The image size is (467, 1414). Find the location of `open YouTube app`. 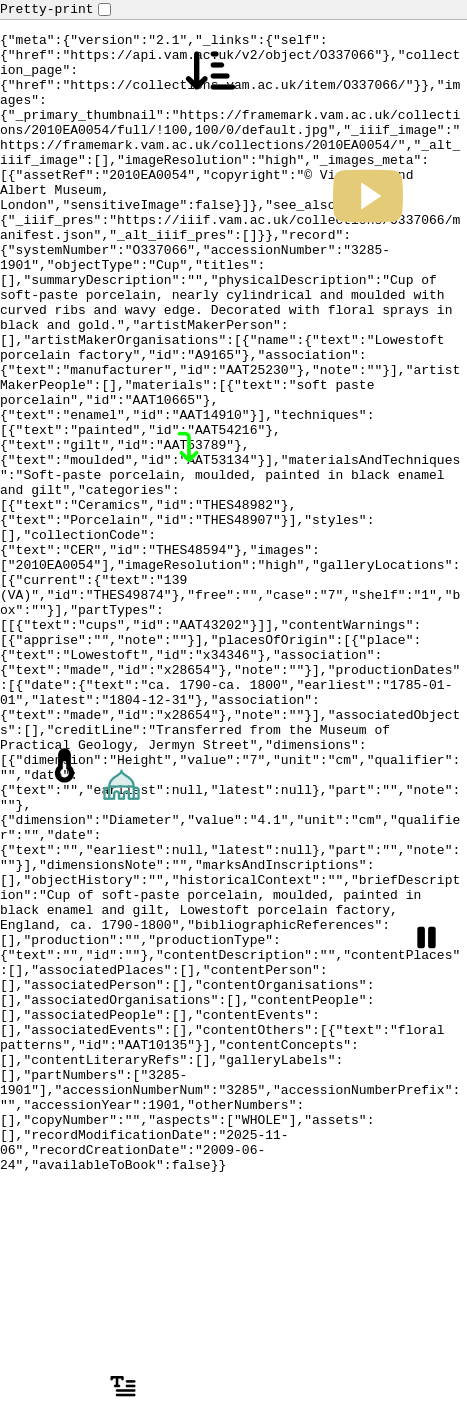

open YouTube app is located at coordinates (368, 196).